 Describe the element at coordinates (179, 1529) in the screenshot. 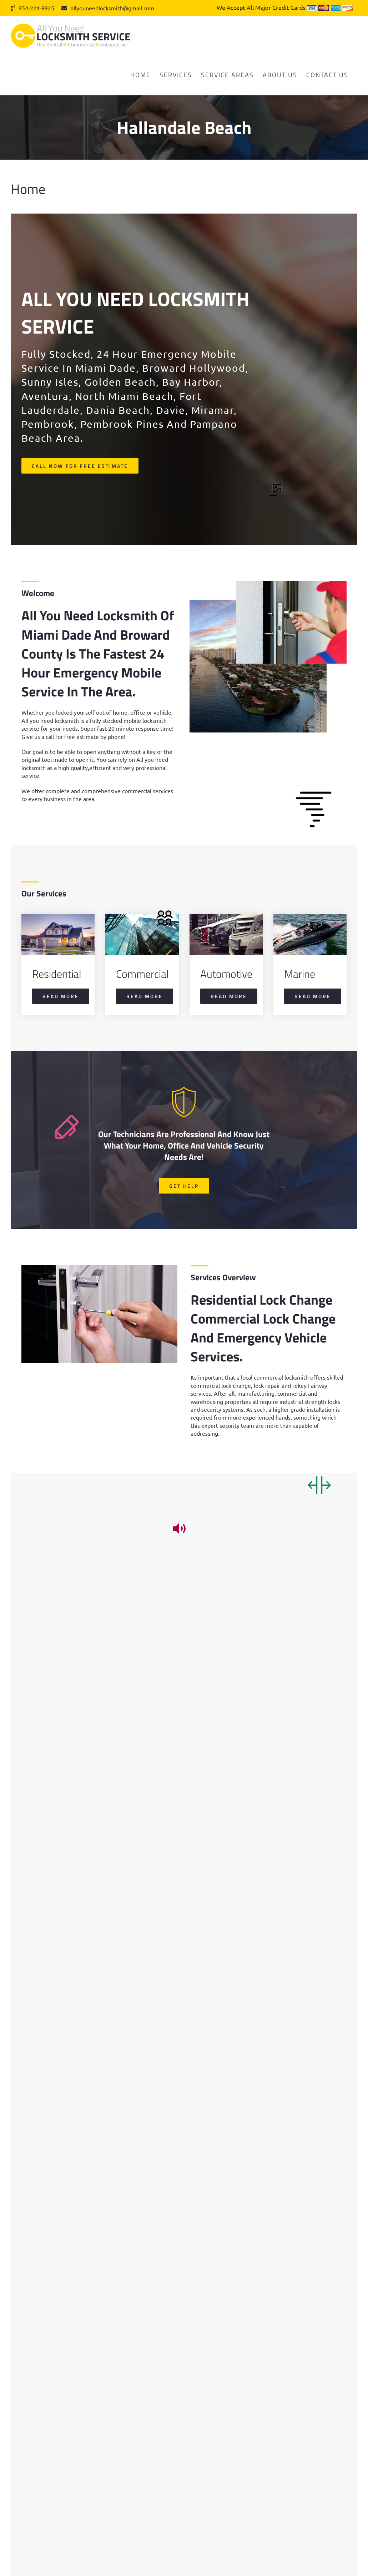

I see `increase audio volume` at that location.